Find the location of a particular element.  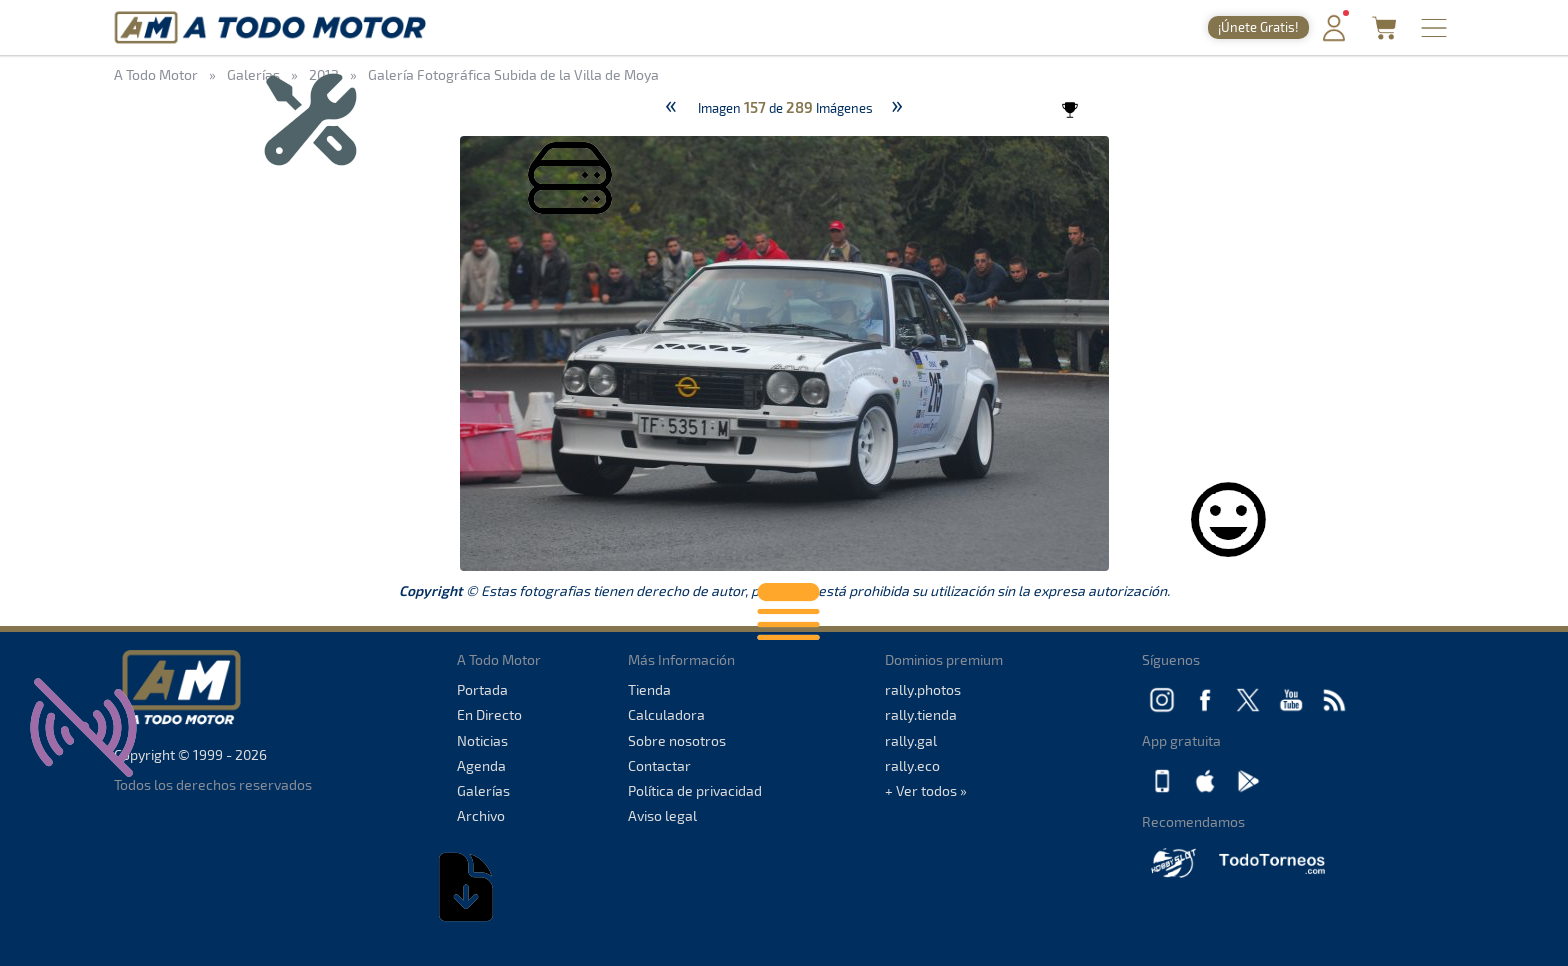

no signal or connection unavailable is located at coordinates (83, 727).